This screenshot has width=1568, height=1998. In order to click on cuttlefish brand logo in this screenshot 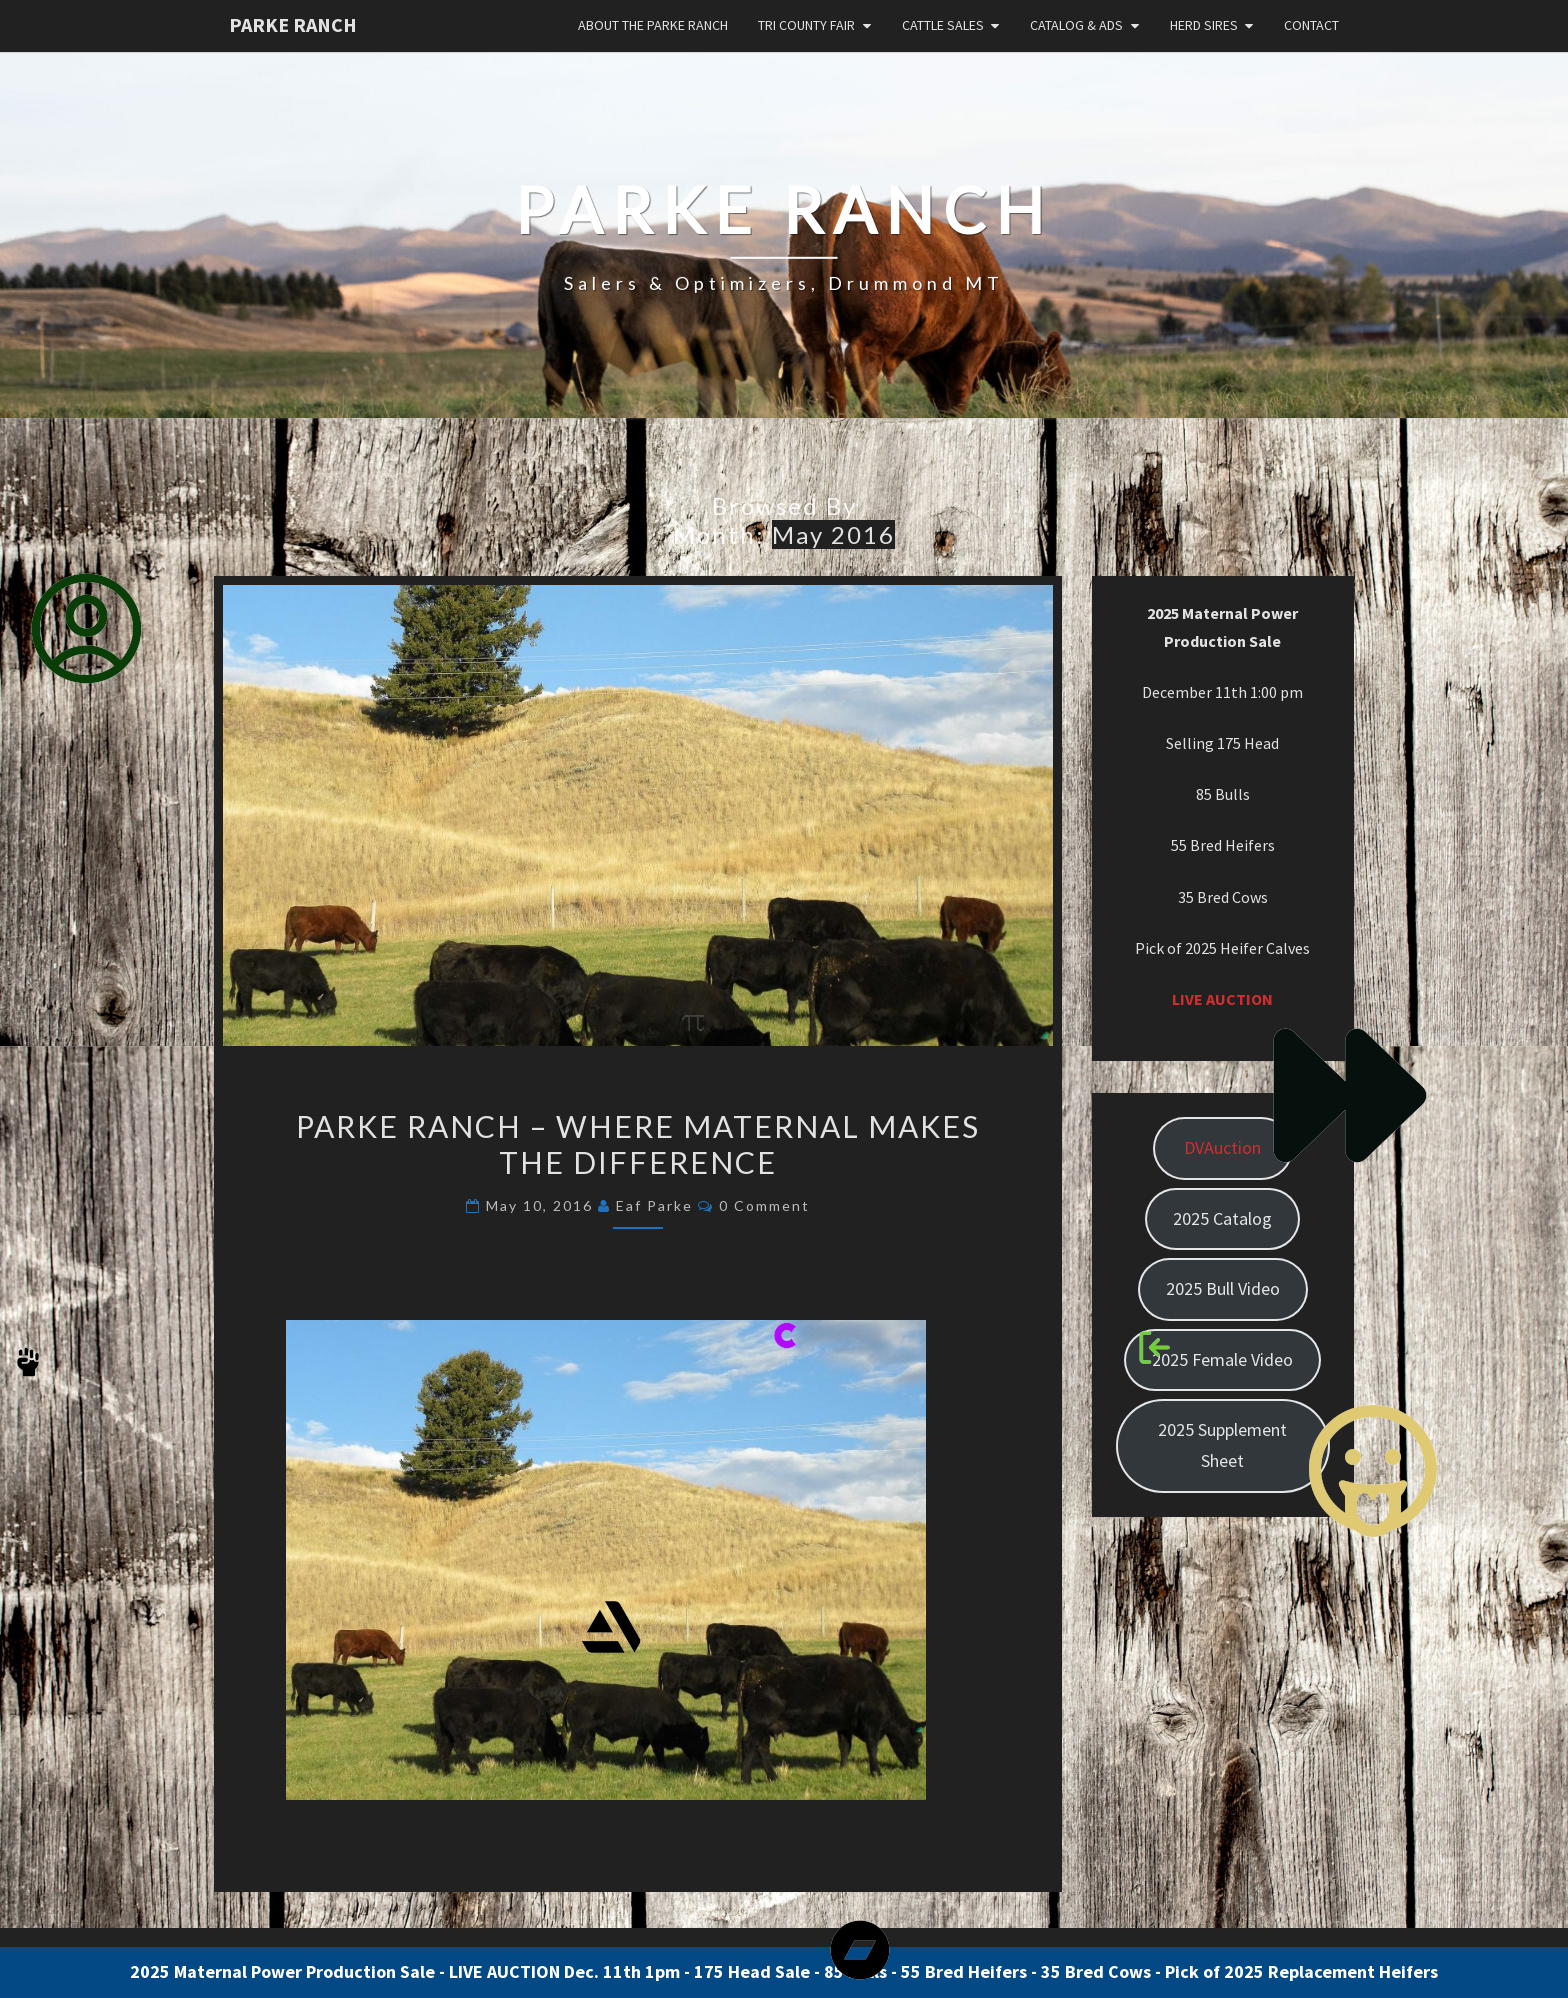, I will do `click(785, 1335)`.